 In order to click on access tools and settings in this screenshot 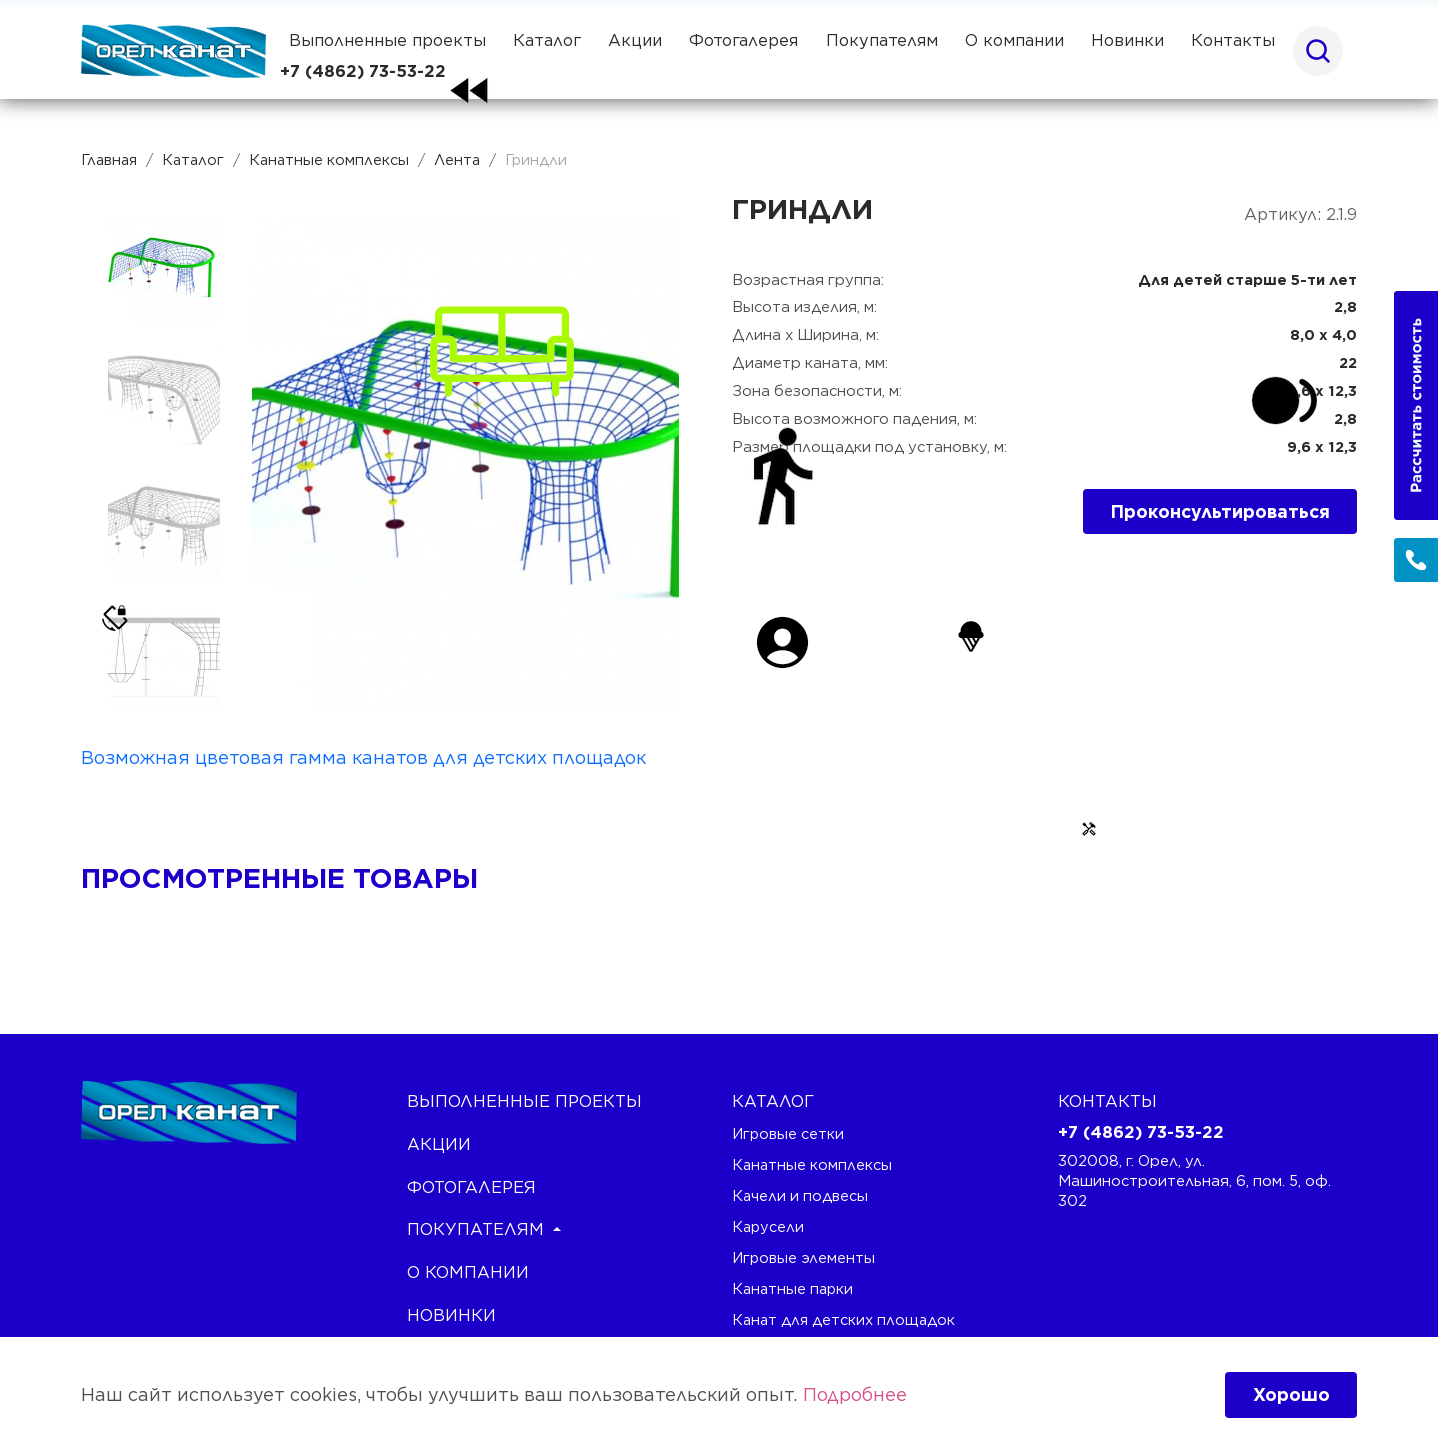, I will do `click(1089, 829)`.